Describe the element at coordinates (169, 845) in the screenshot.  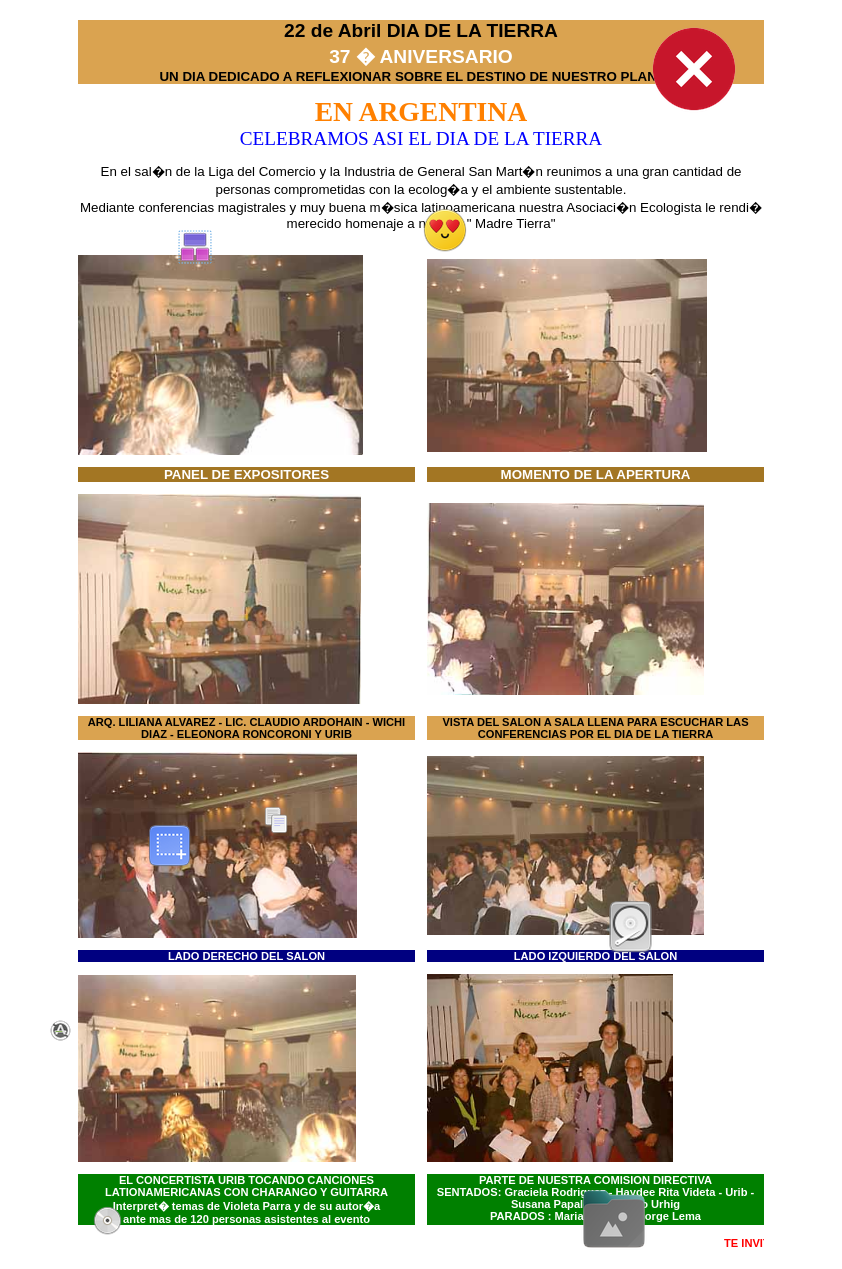
I see `take a screenshot` at that location.